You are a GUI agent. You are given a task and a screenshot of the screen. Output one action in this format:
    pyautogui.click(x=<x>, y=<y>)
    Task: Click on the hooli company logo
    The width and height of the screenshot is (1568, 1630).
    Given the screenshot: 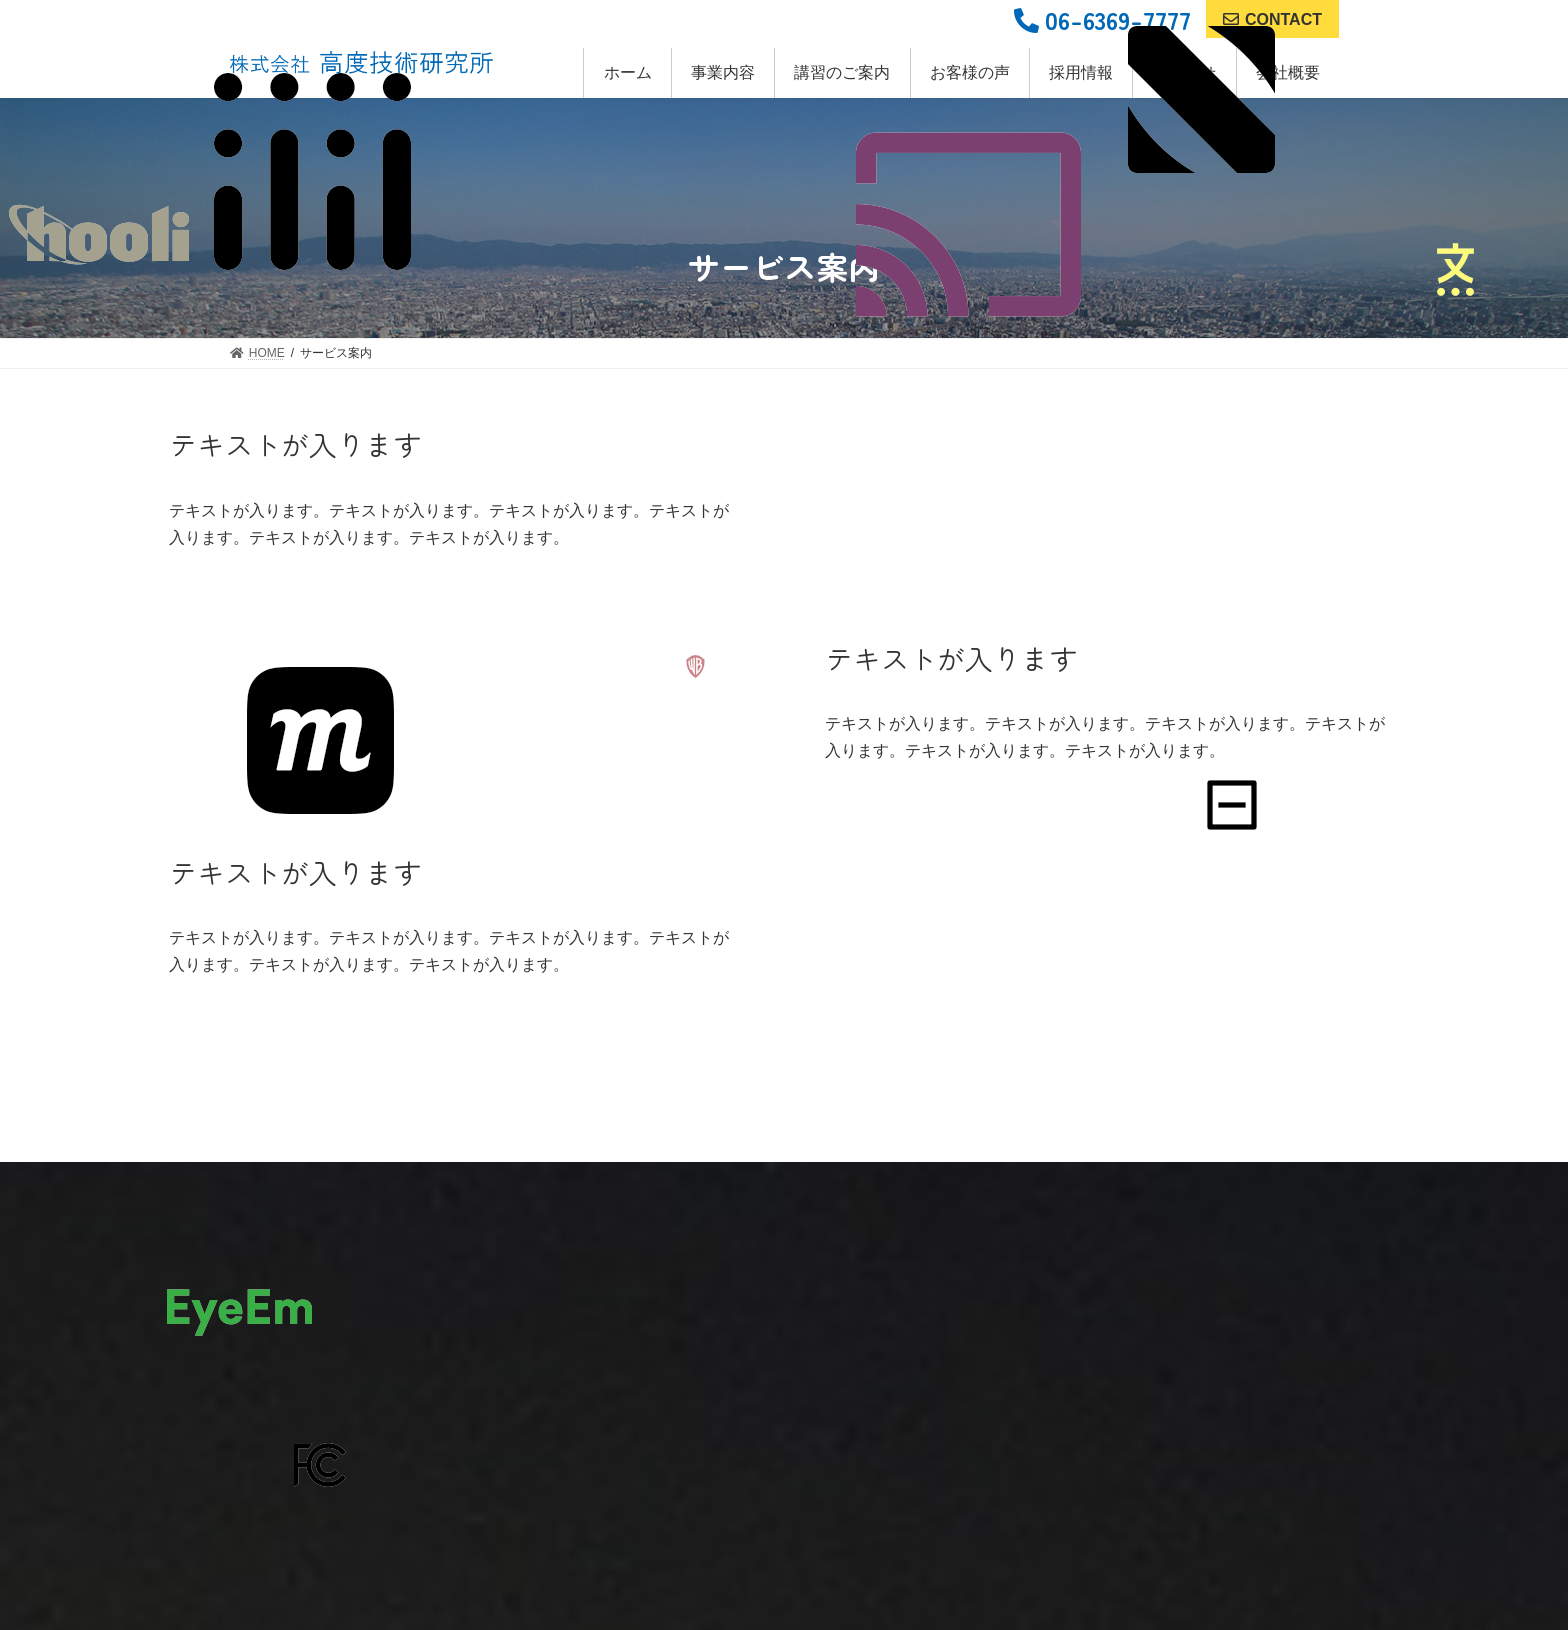 What is the action you would take?
    pyautogui.click(x=99, y=234)
    